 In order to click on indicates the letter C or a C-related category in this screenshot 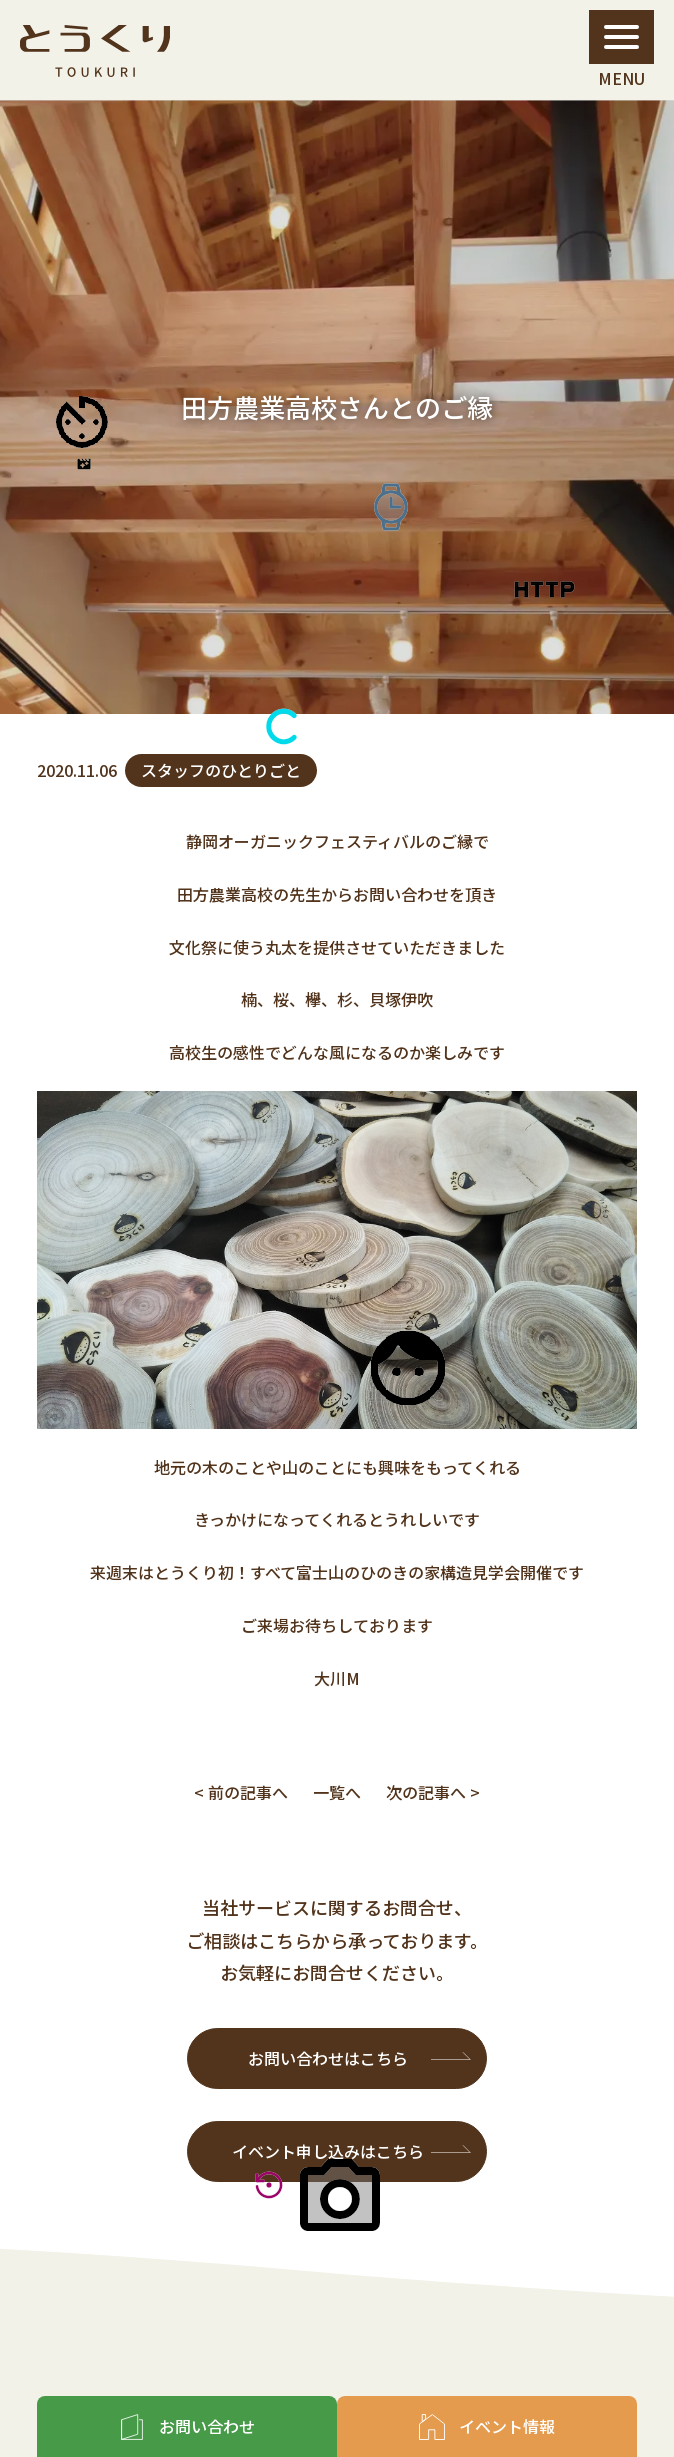, I will do `click(281, 726)`.